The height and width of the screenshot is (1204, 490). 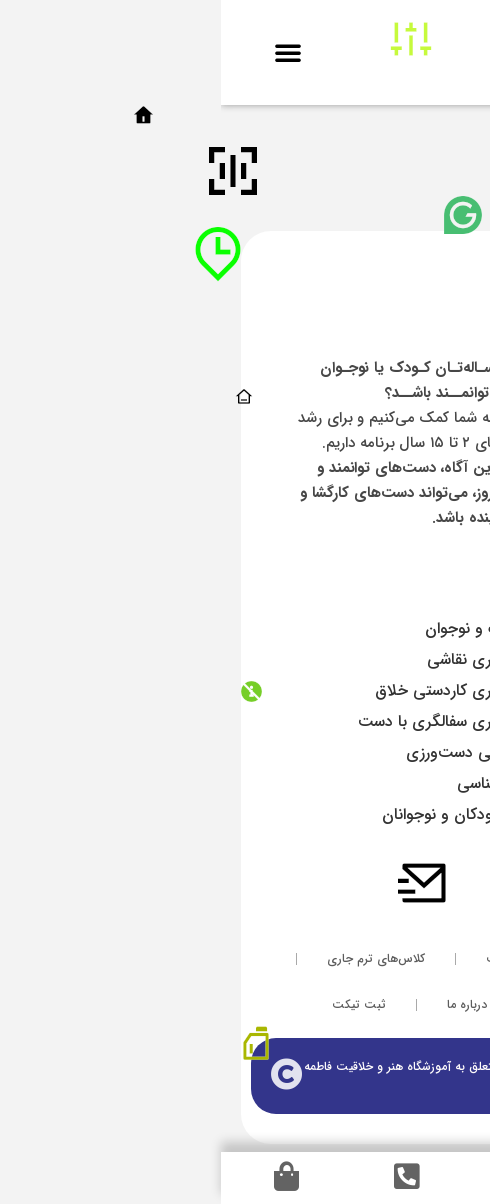 What do you see at coordinates (256, 1044) in the screenshot?
I see `find nearby gas stations or fuel locations` at bounding box center [256, 1044].